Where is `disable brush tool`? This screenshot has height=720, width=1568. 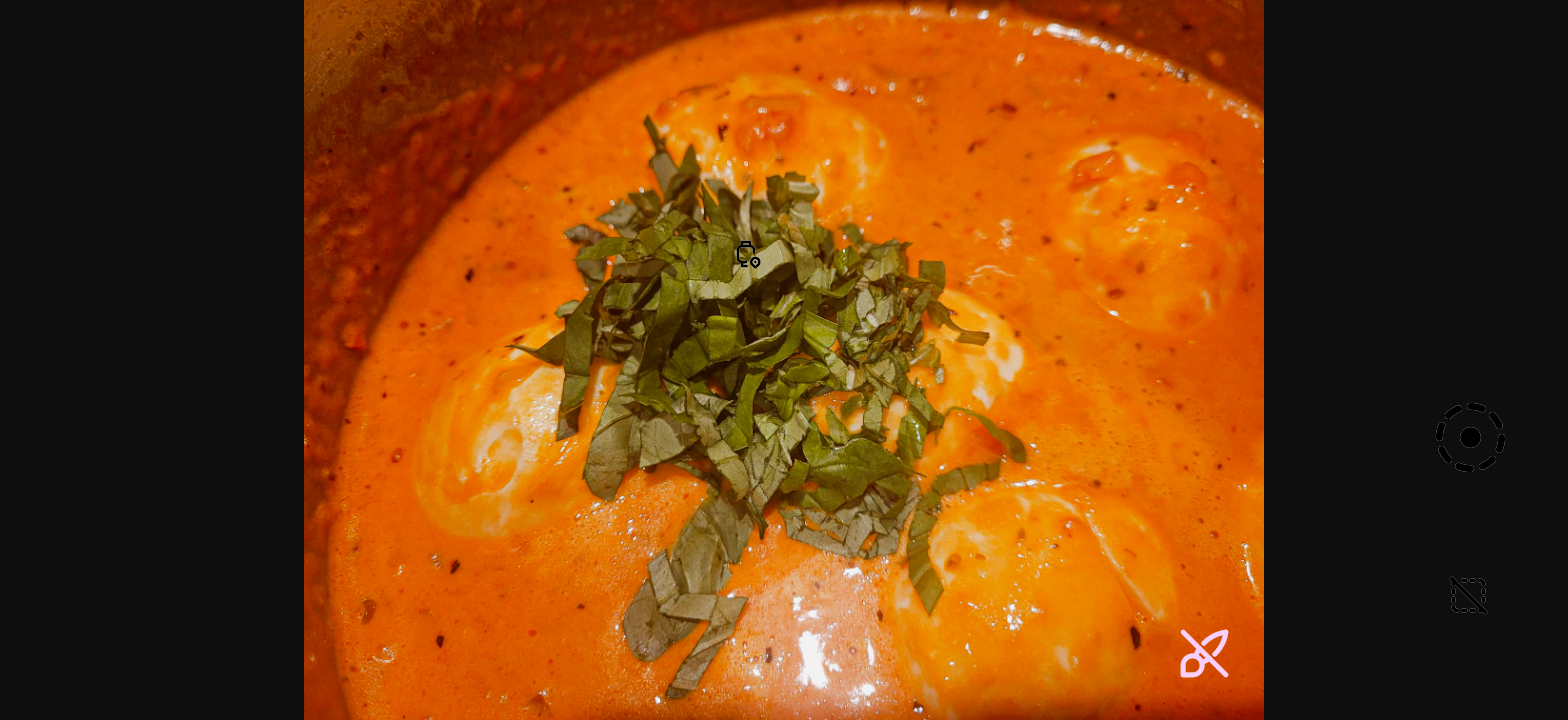 disable brush tool is located at coordinates (1204, 653).